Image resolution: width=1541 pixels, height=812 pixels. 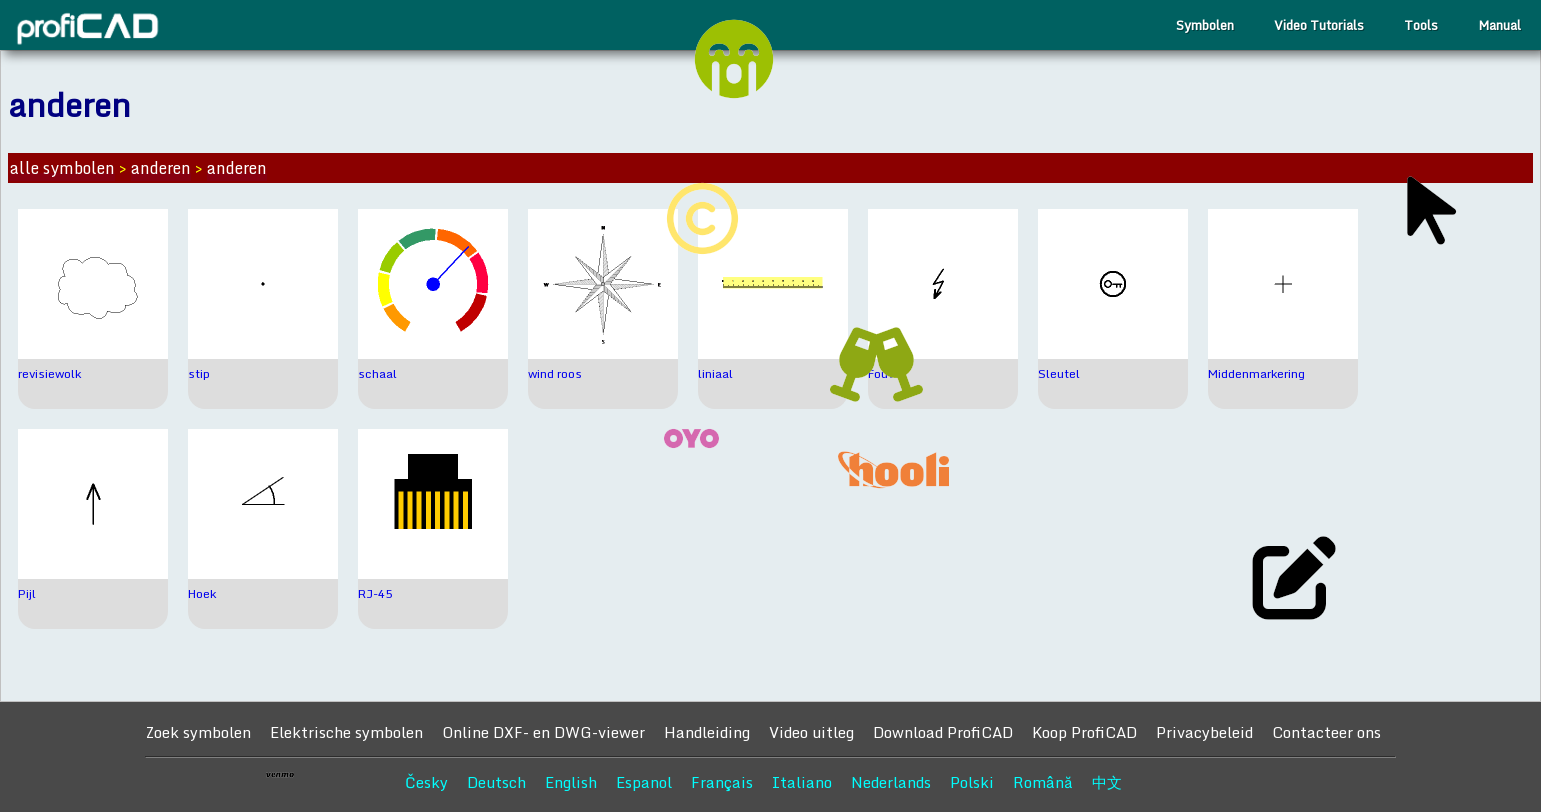 I want to click on celebrate an achievement or milestone, so click(x=876, y=364).